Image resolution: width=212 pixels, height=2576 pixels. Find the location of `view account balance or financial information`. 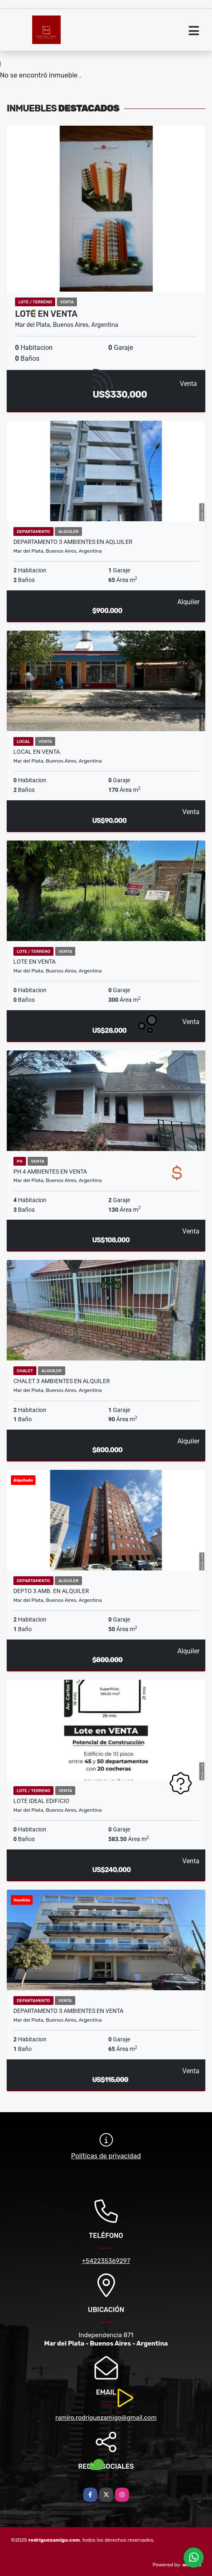

view account balance or financial information is located at coordinates (177, 1173).